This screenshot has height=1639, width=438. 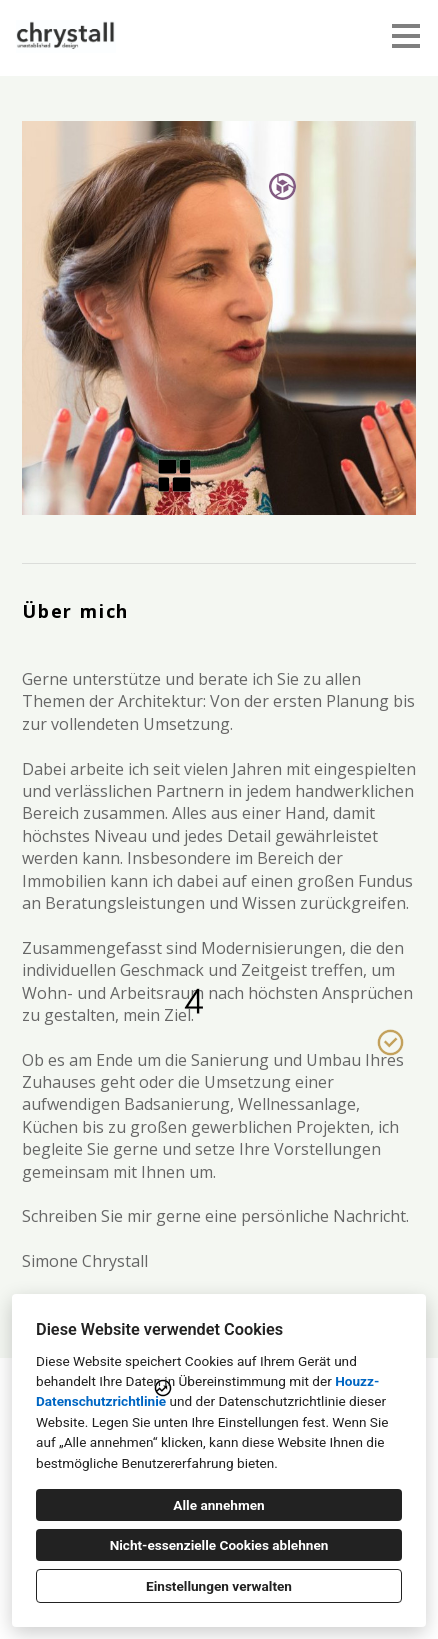 What do you see at coordinates (390, 1042) in the screenshot?
I see `indicates a completed or successful action` at bounding box center [390, 1042].